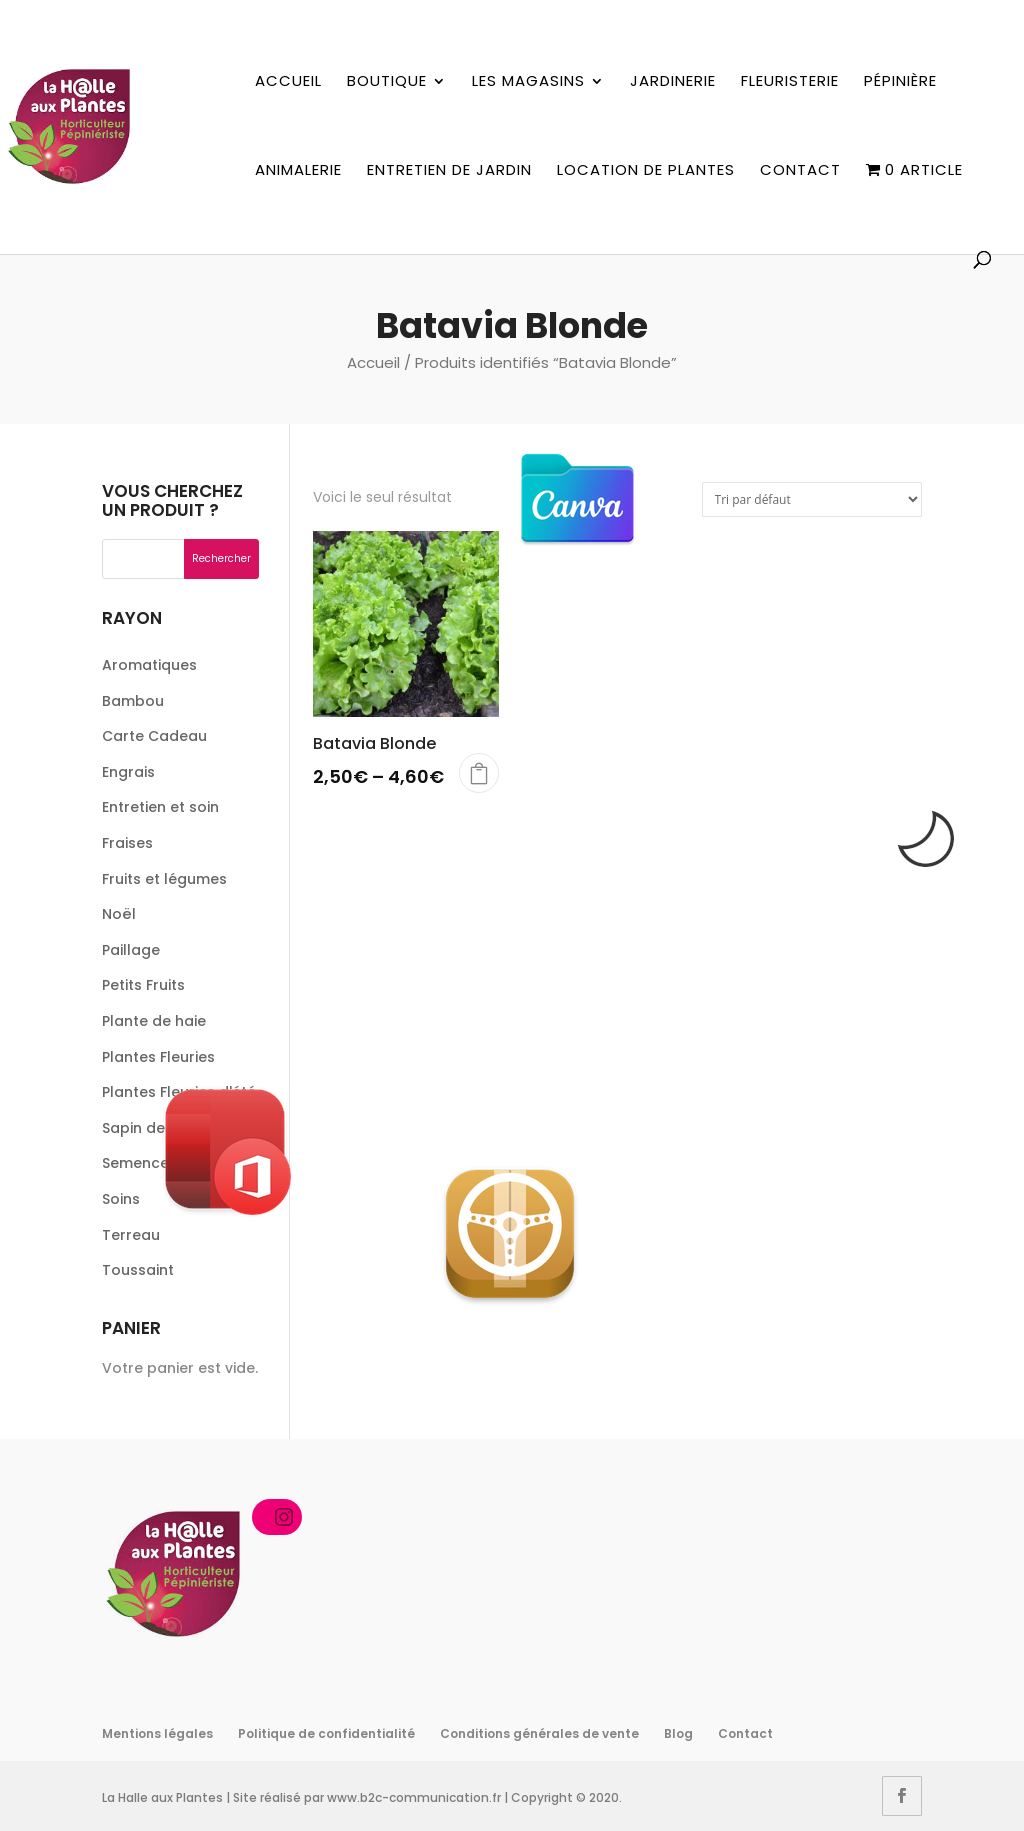  Describe the element at coordinates (577, 501) in the screenshot. I see `open folder containing Canva project files` at that location.